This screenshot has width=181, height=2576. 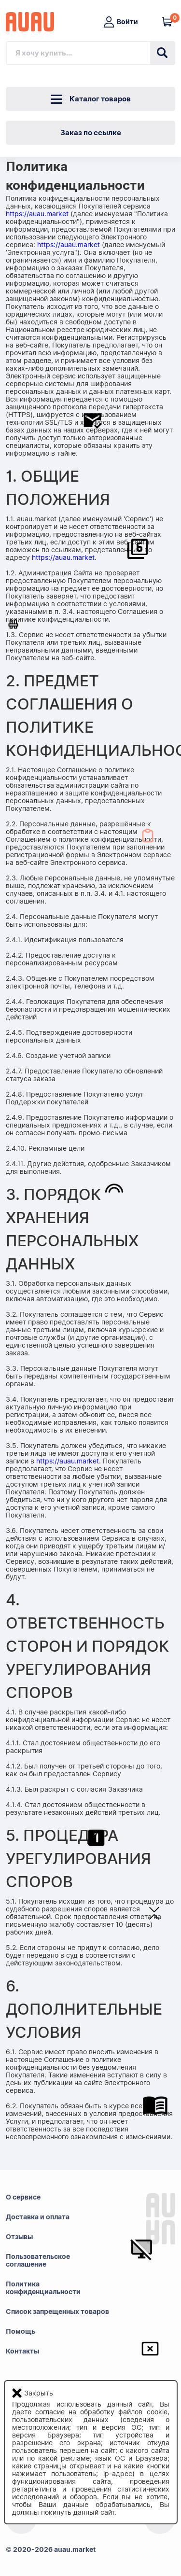 What do you see at coordinates (13, 624) in the screenshot?
I see `access property boundary settings` at bounding box center [13, 624].